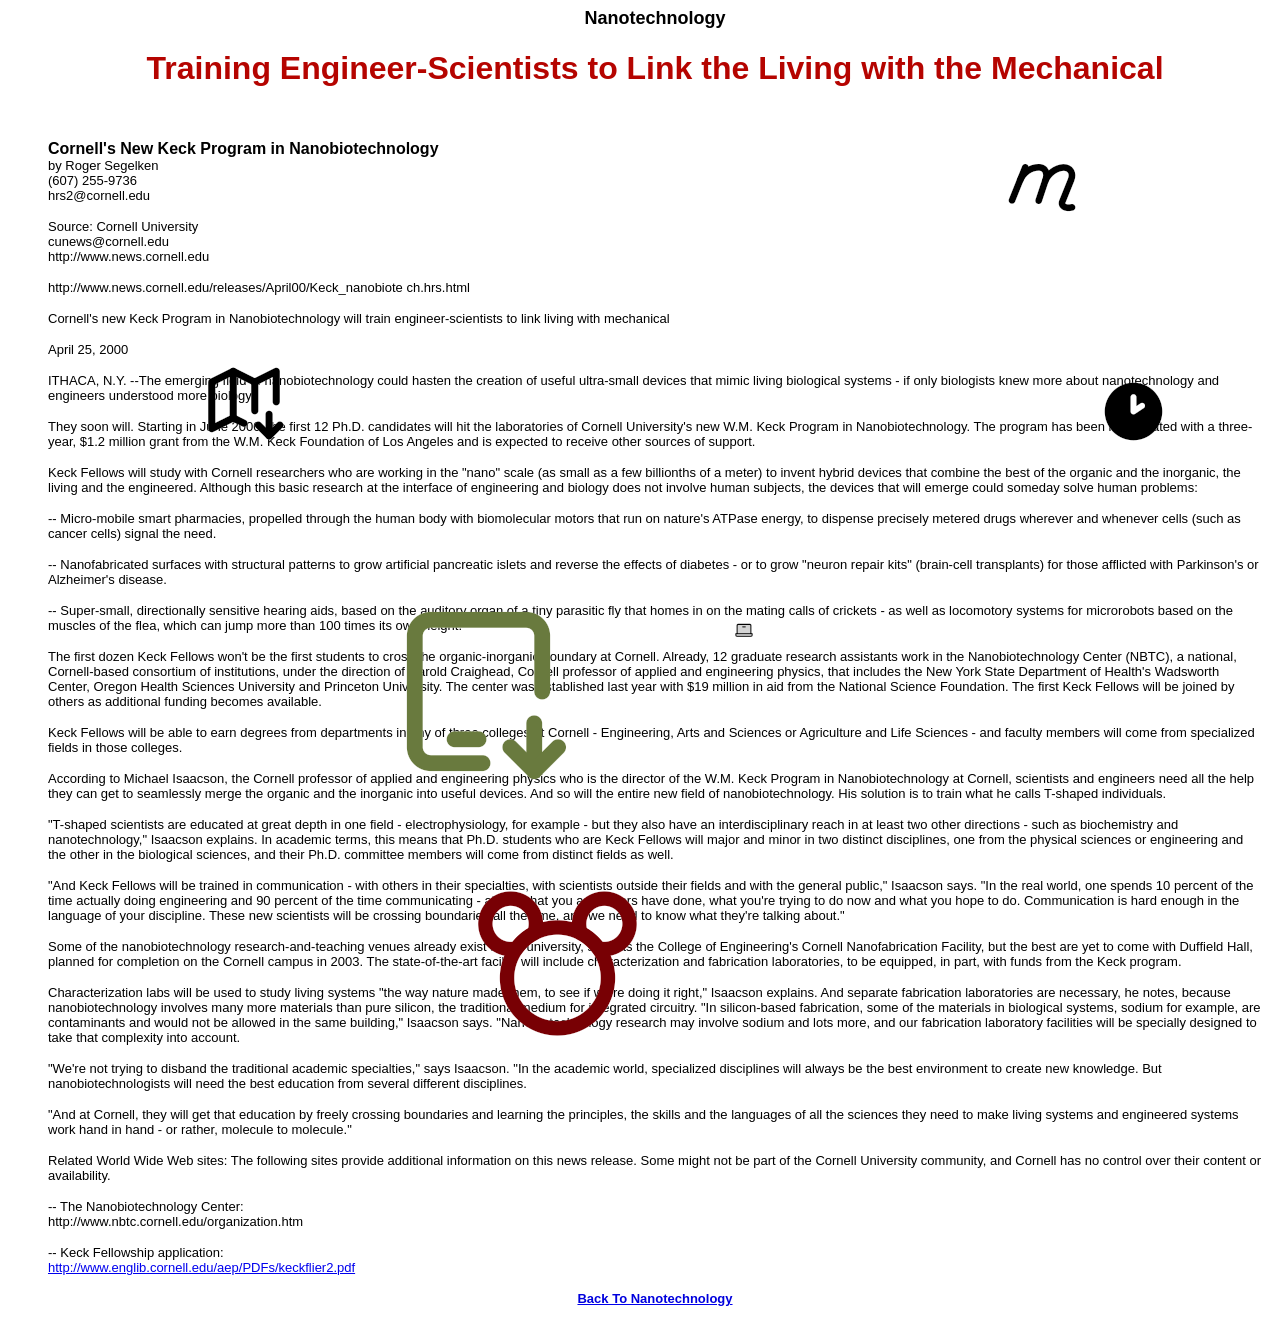 This screenshot has height=1322, width=1280. What do you see at coordinates (1133, 411) in the screenshot?
I see `indicates the current time or timestamp` at bounding box center [1133, 411].